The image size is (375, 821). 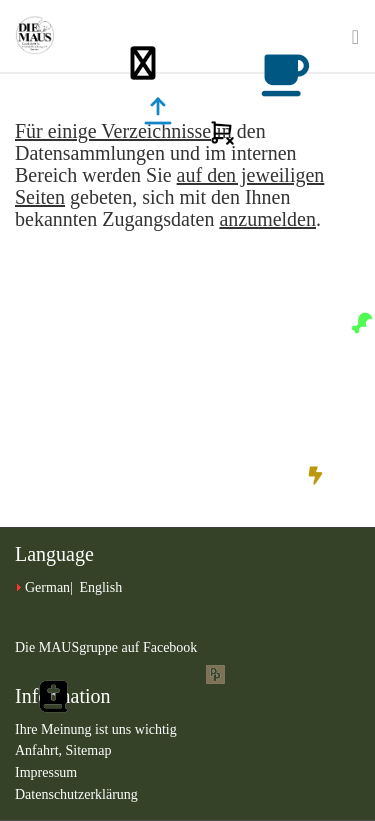 What do you see at coordinates (53, 696) in the screenshot?
I see `access religious texts or scripture` at bounding box center [53, 696].